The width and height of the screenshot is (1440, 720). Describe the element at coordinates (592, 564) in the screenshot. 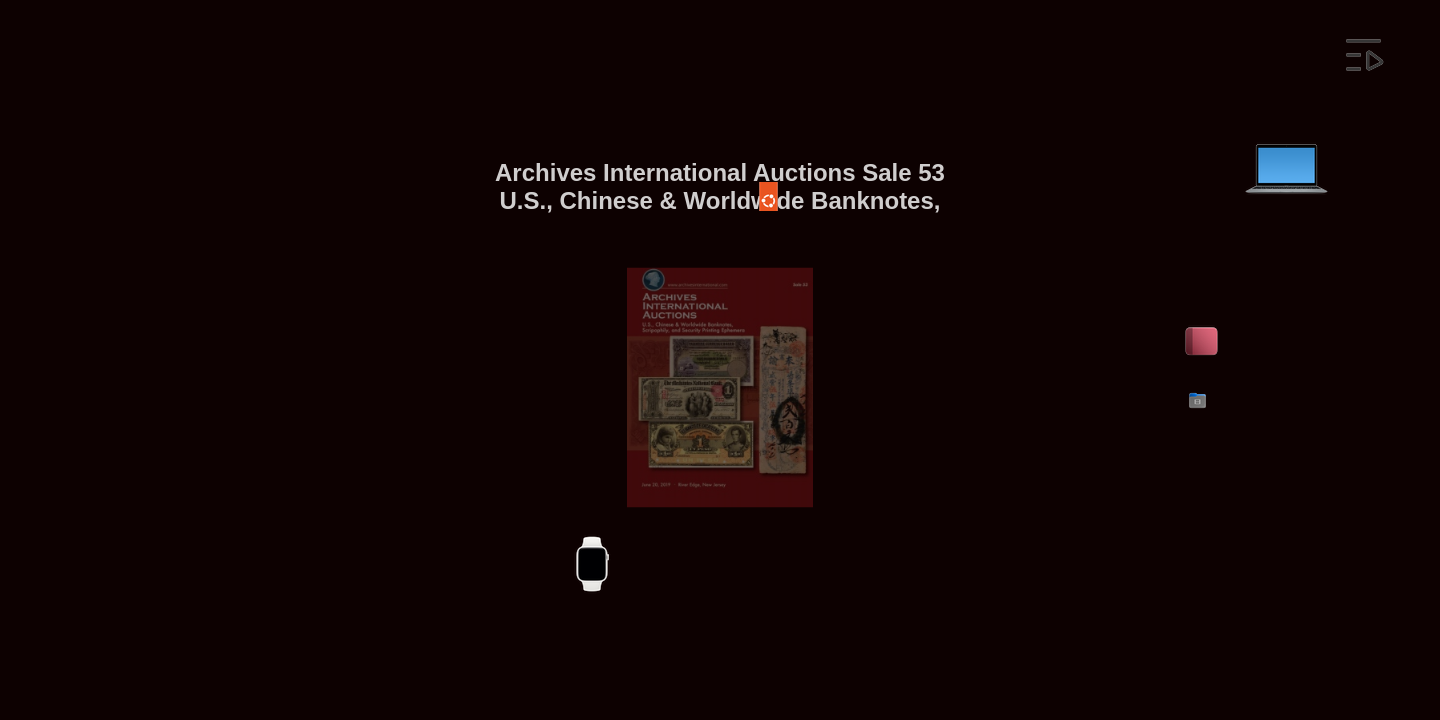

I see `apple watch series 5-7 device icon` at that location.